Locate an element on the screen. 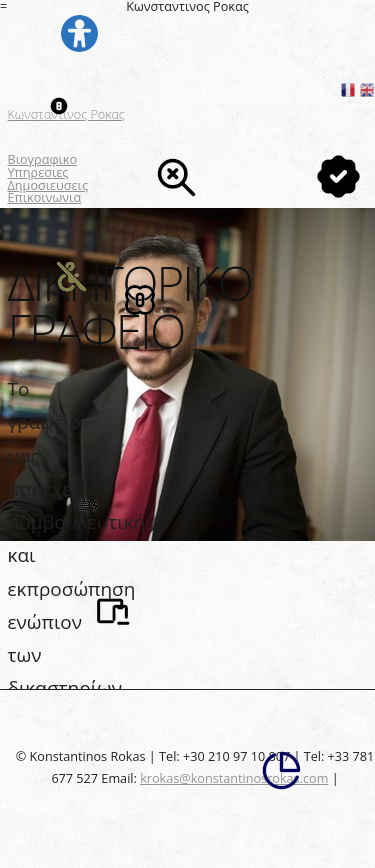  indicates step 8 in a multi-step process is located at coordinates (59, 106).